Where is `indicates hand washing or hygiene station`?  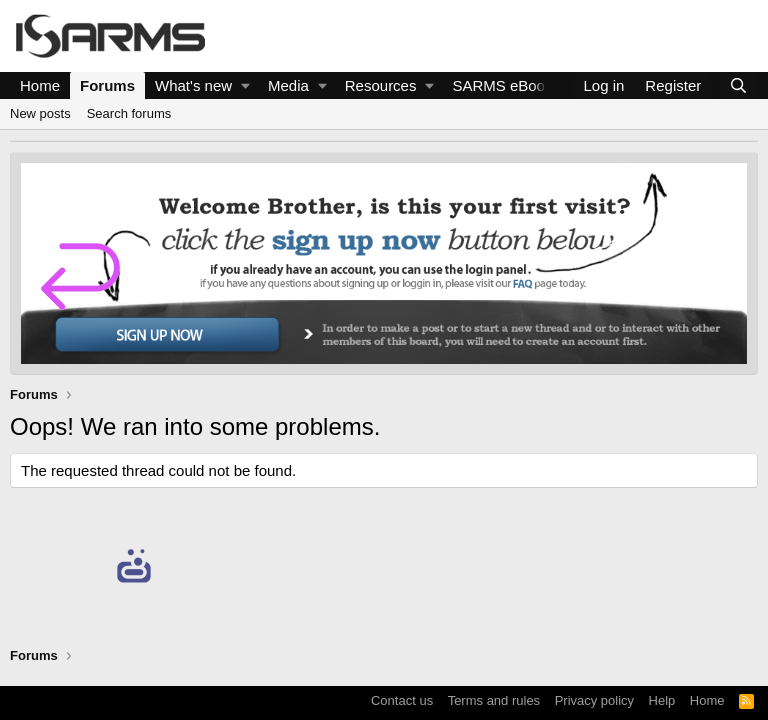 indicates hand washing or hygiene station is located at coordinates (134, 568).